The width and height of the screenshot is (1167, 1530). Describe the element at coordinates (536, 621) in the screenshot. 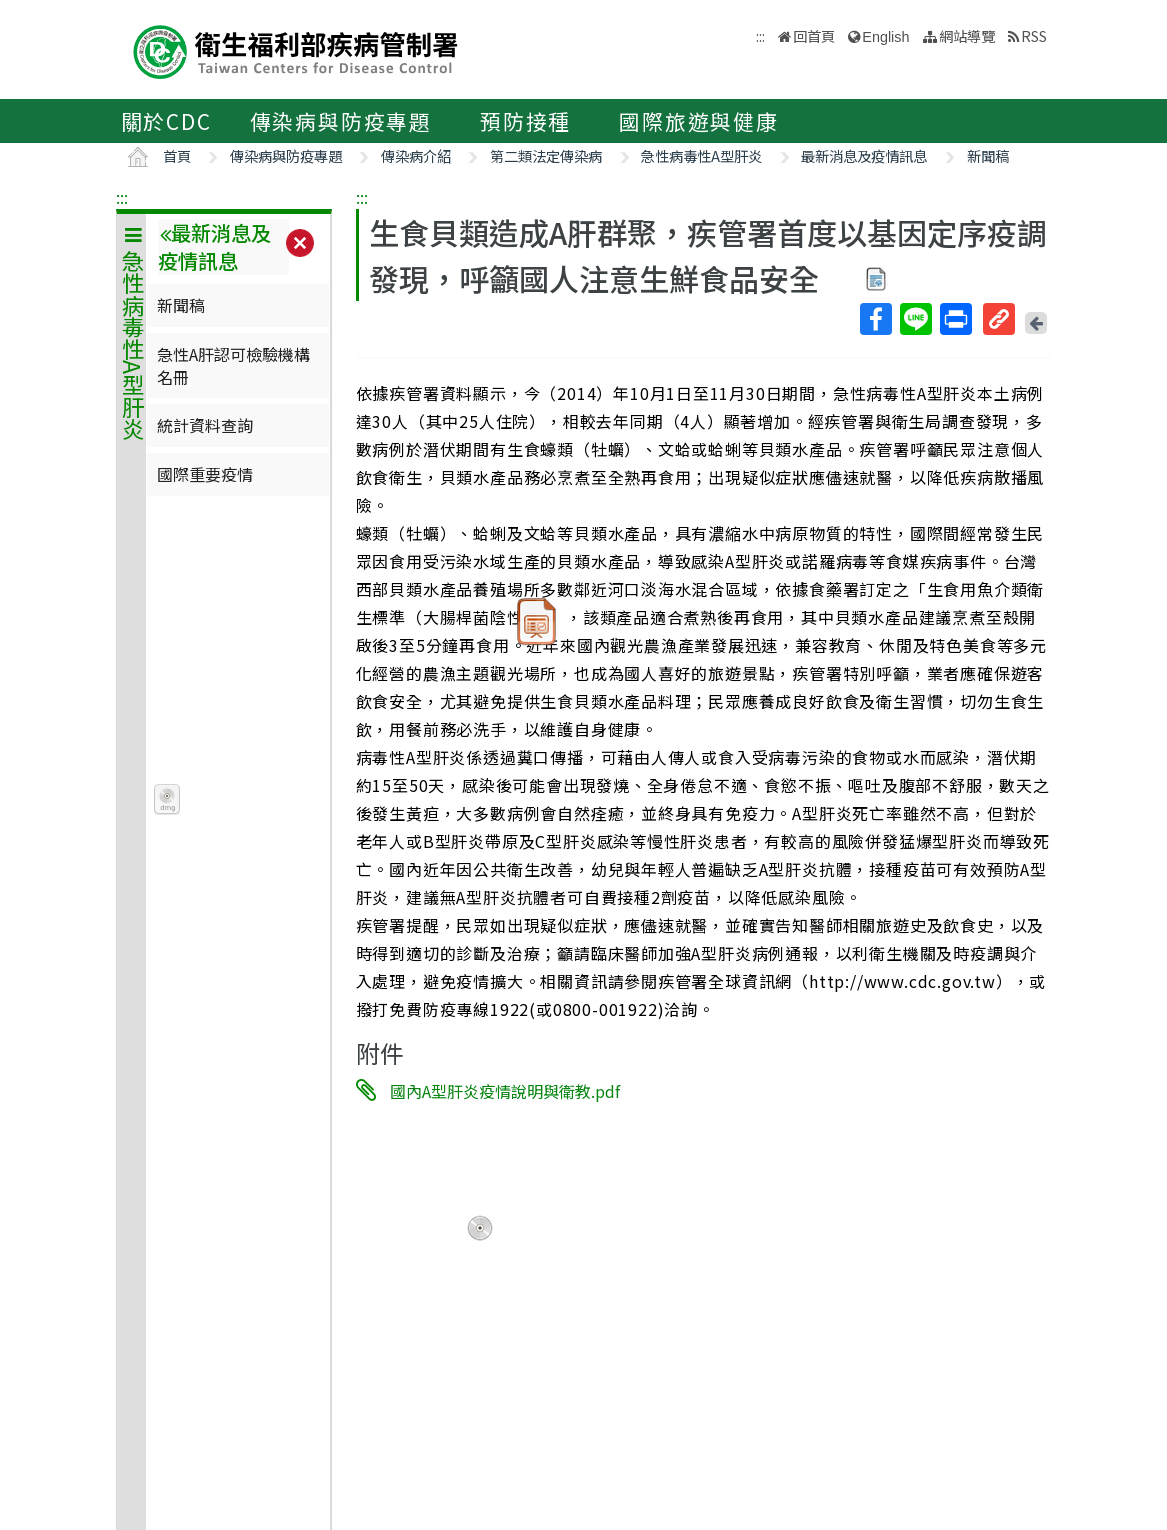

I see `open a presentation template file` at that location.